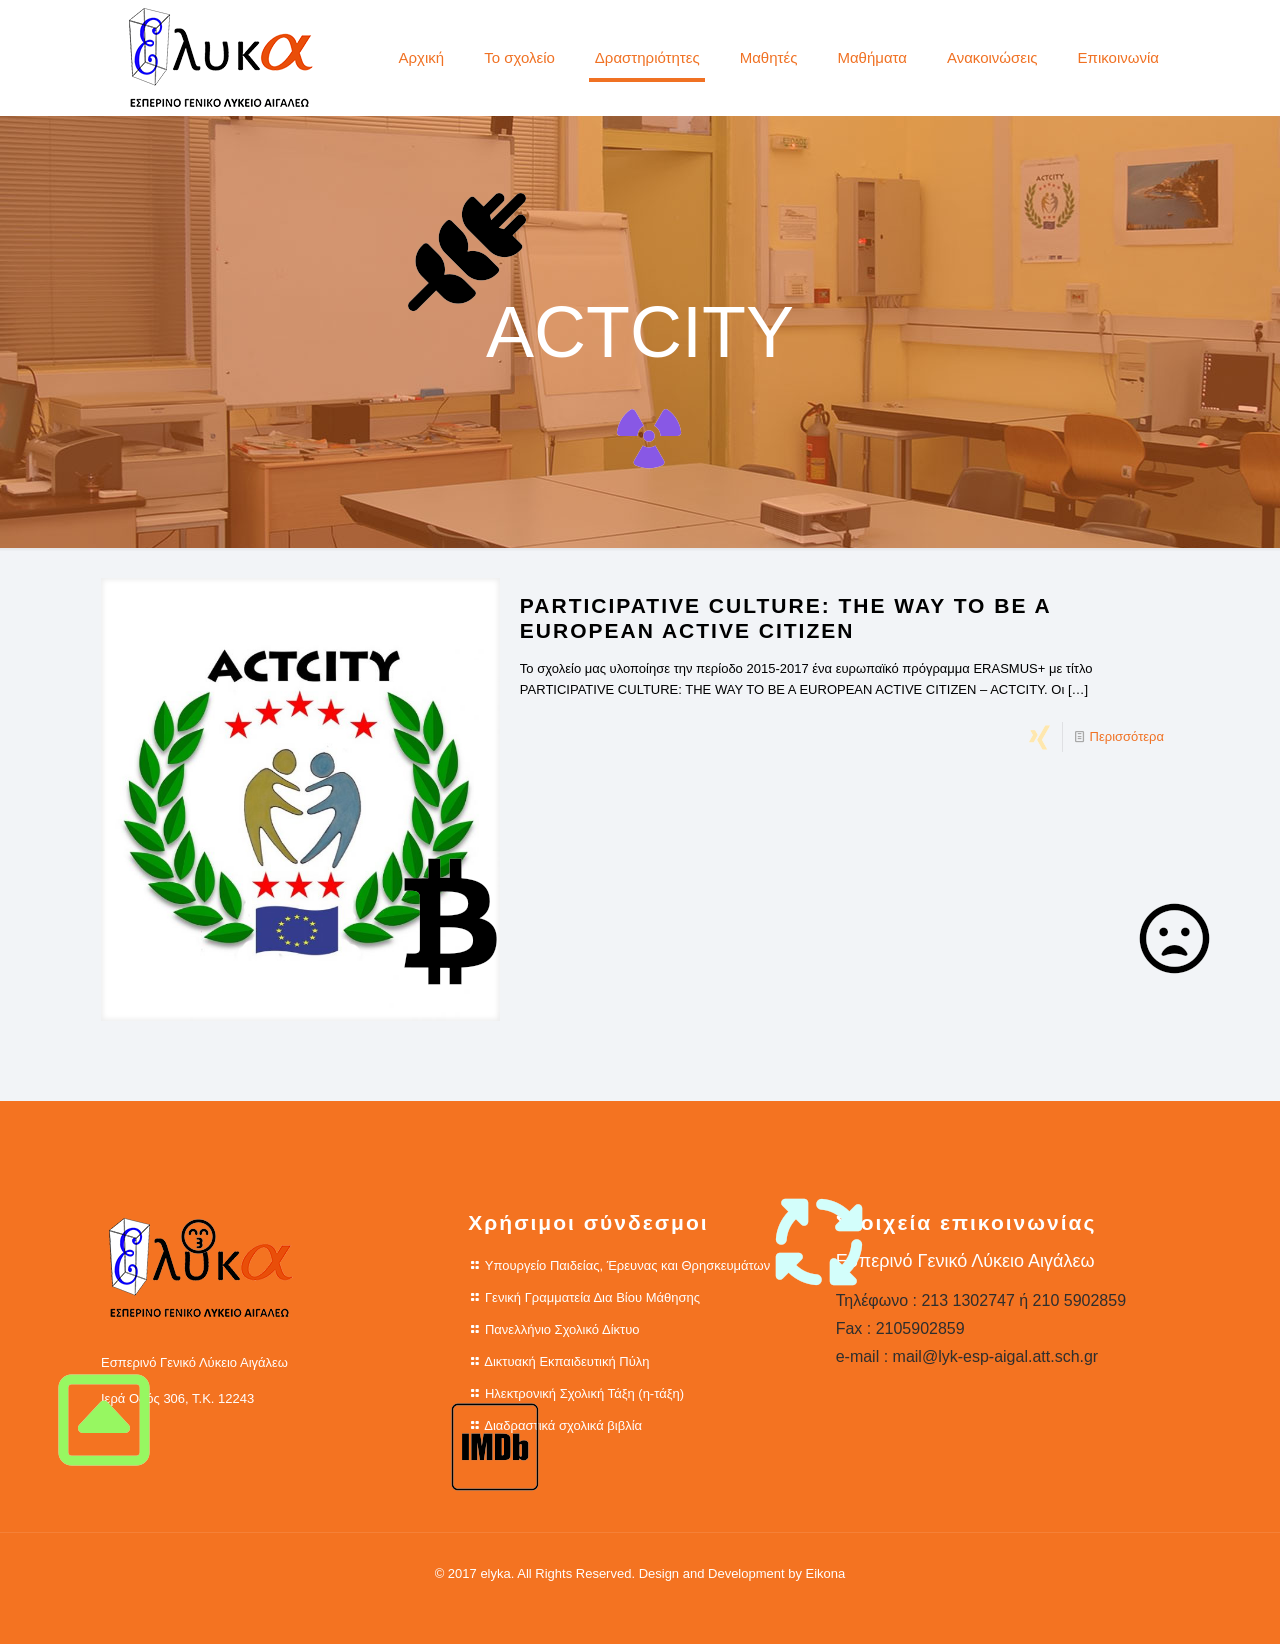 The image size is (1280, 1644). Describe the element at coordinates (1174, 938) in the screenshot. I see `indicates negative feedback or dissatisfaction` at that location.